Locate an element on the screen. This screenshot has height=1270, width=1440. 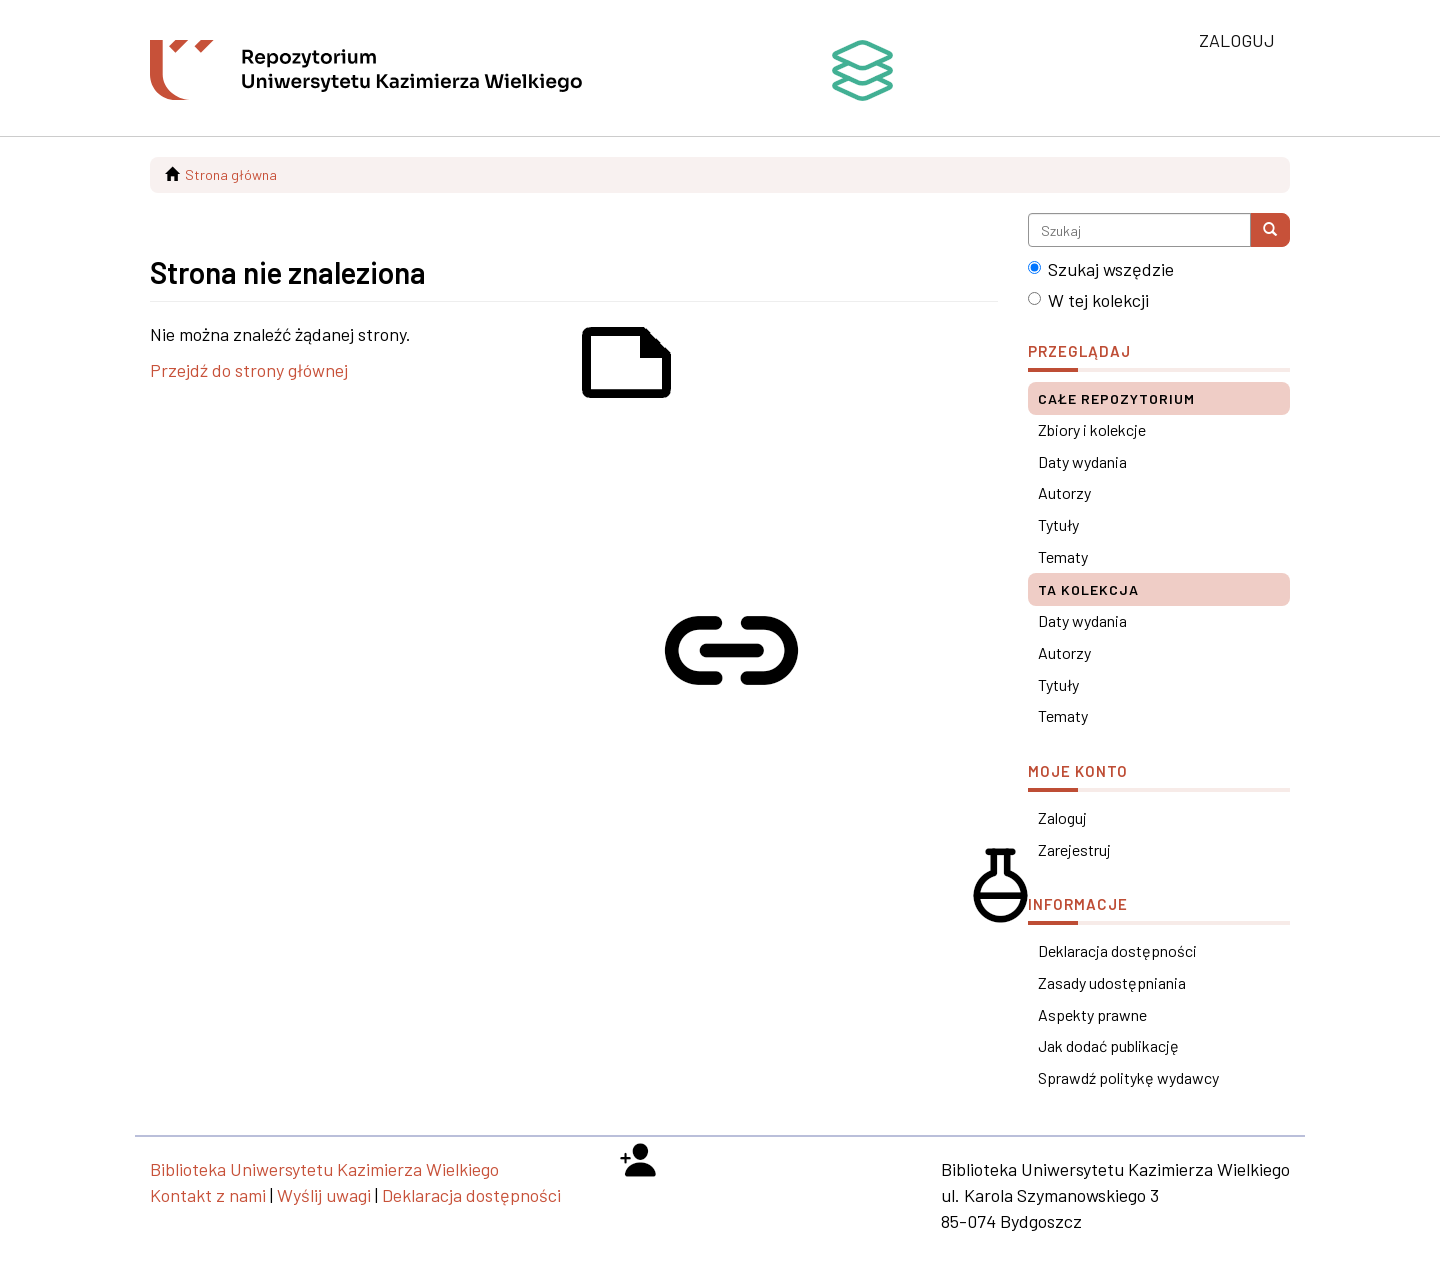
toggle layer visibility in an editor is located at coordinates (862, 70).